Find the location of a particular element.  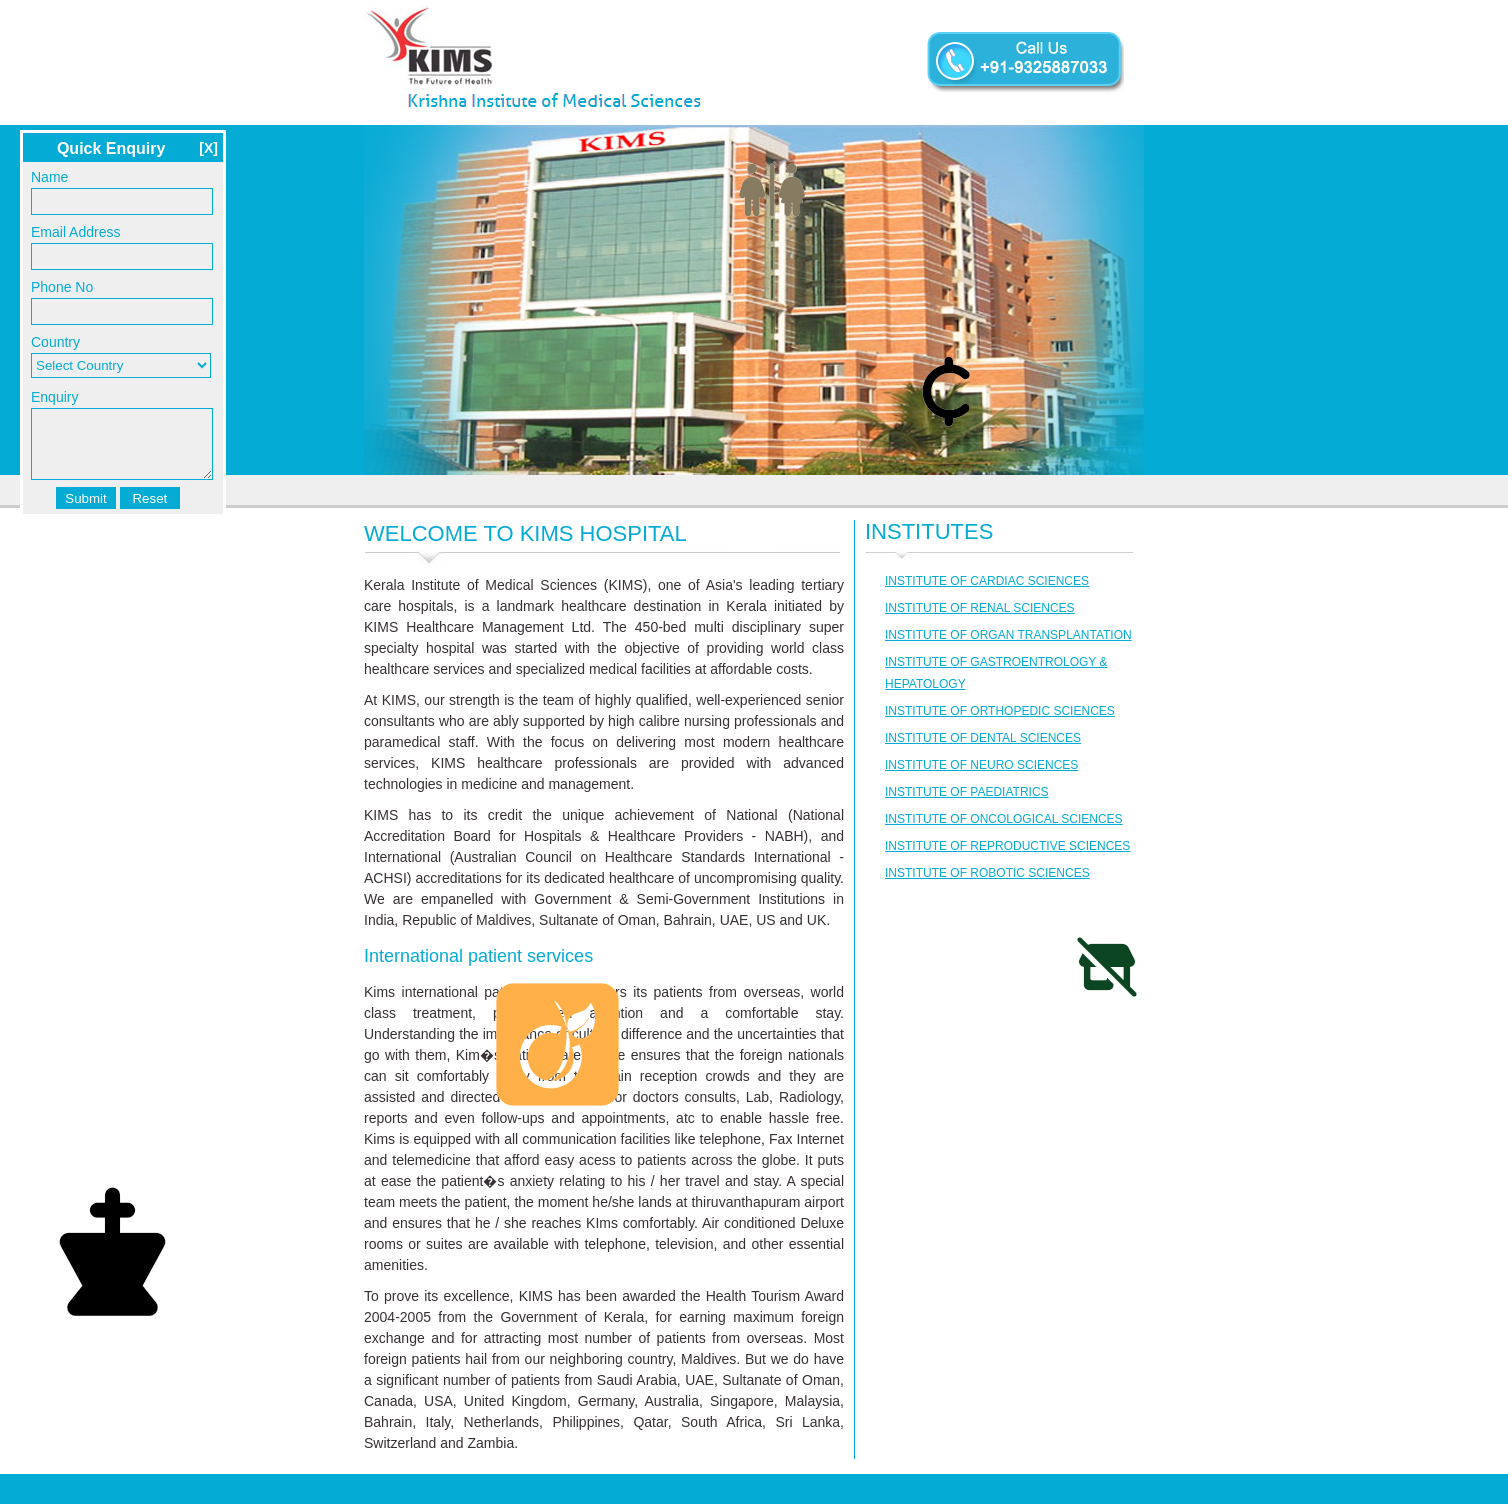

chess king piece indicator is located at coordinates (112, 1255).